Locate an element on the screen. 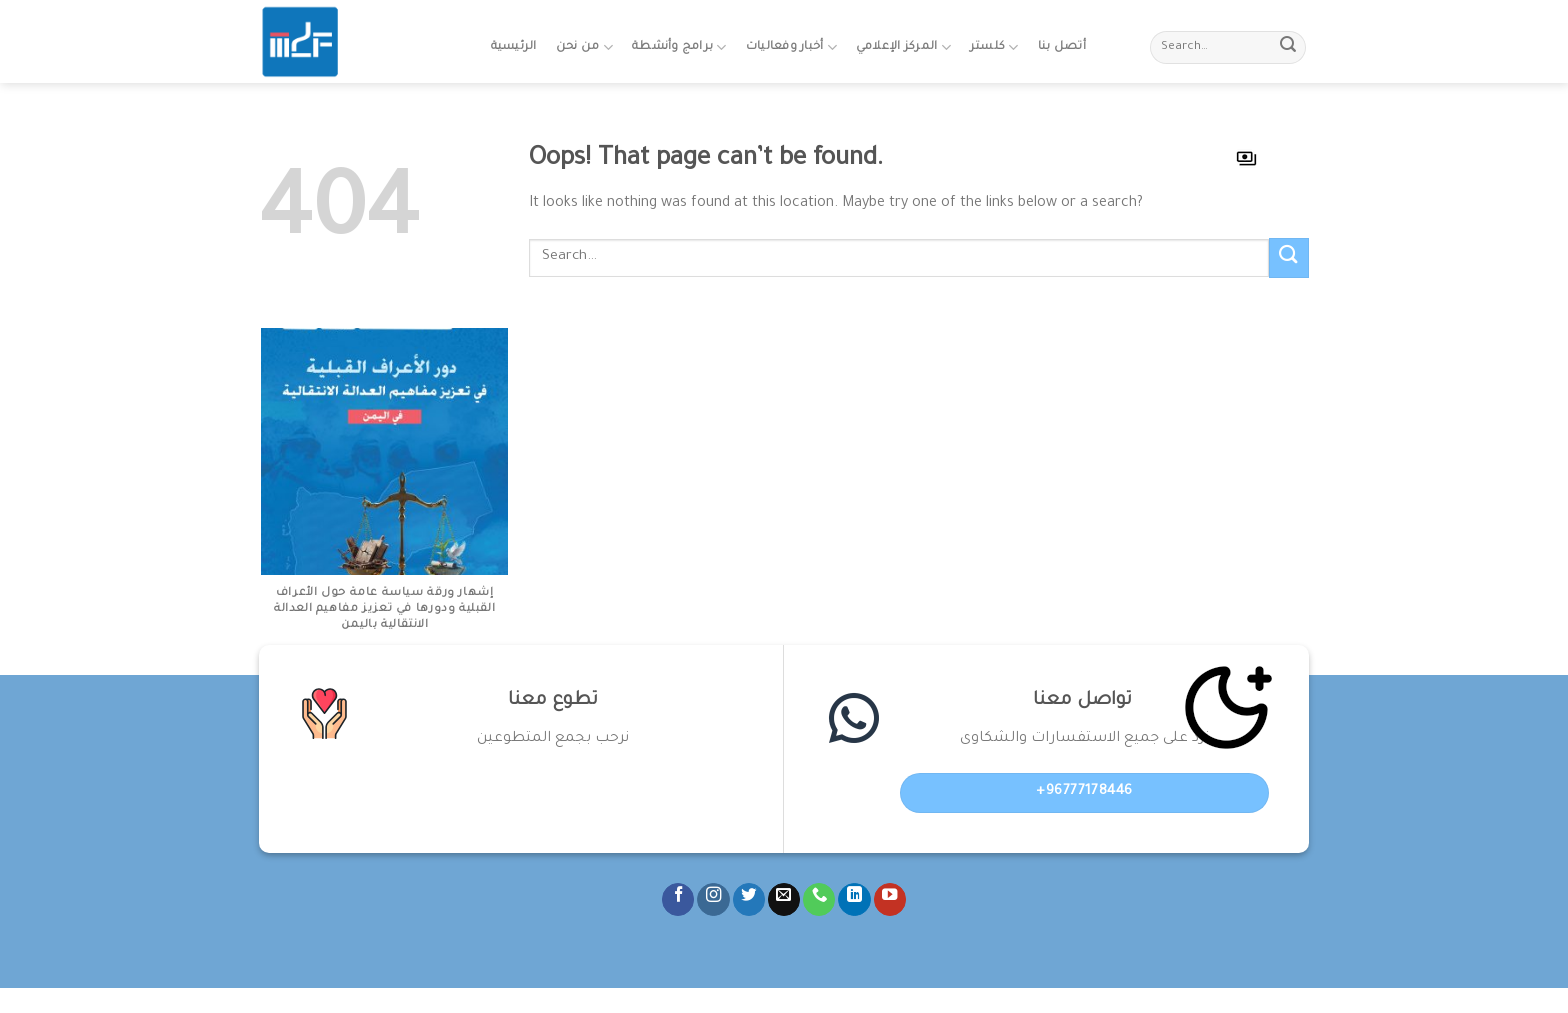  access payment methods is located at coordinates (1246, 158).